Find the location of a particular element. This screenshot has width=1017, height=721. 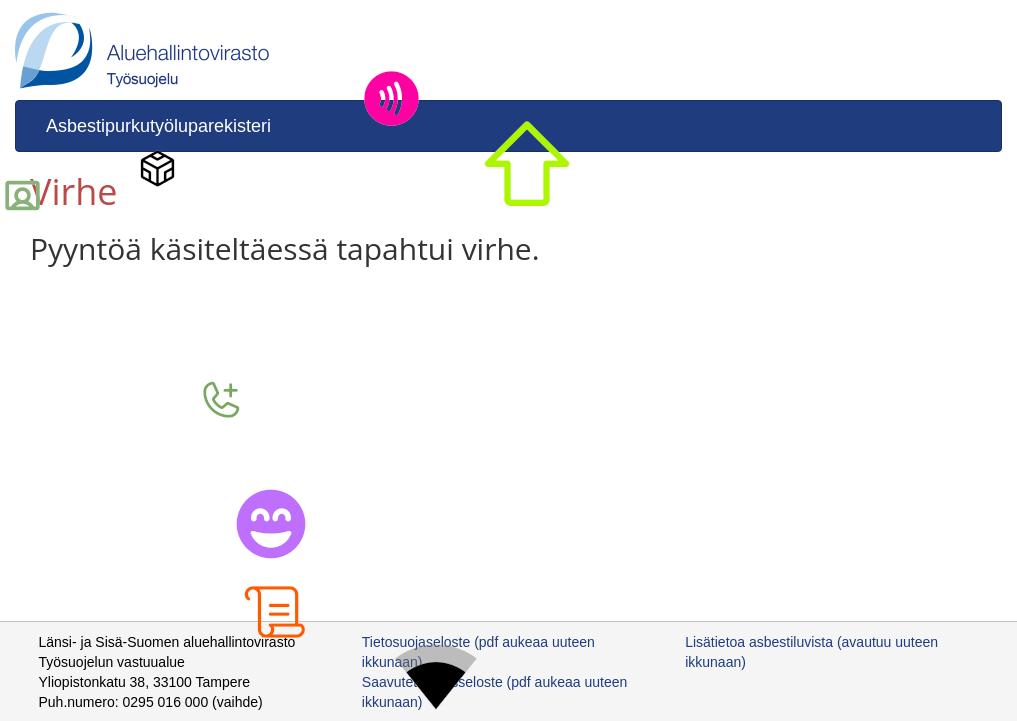

upload a file or content is located at coordinates (527, 167).